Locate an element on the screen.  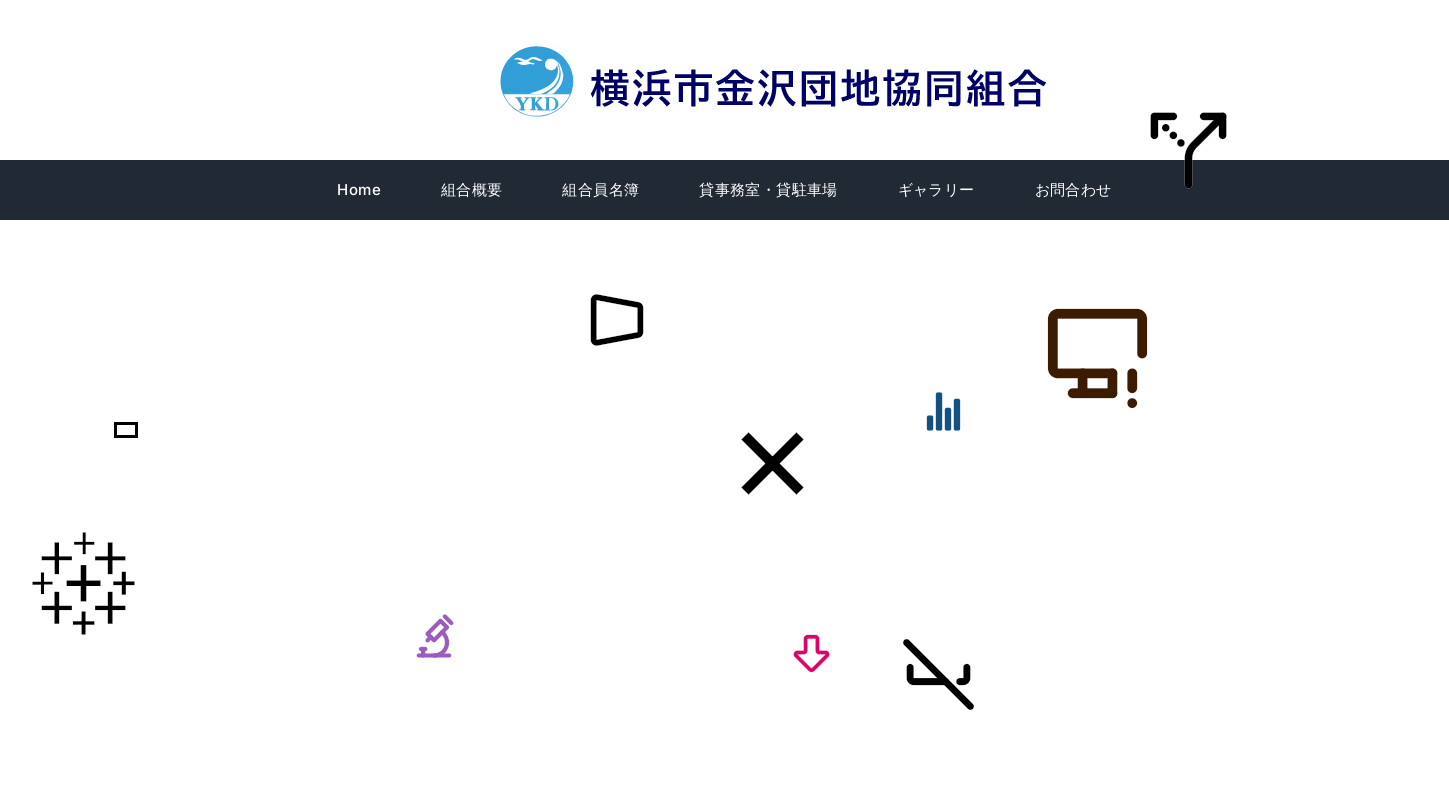
indicates a desktop device error or warning is located at coordinates (1097, 353).